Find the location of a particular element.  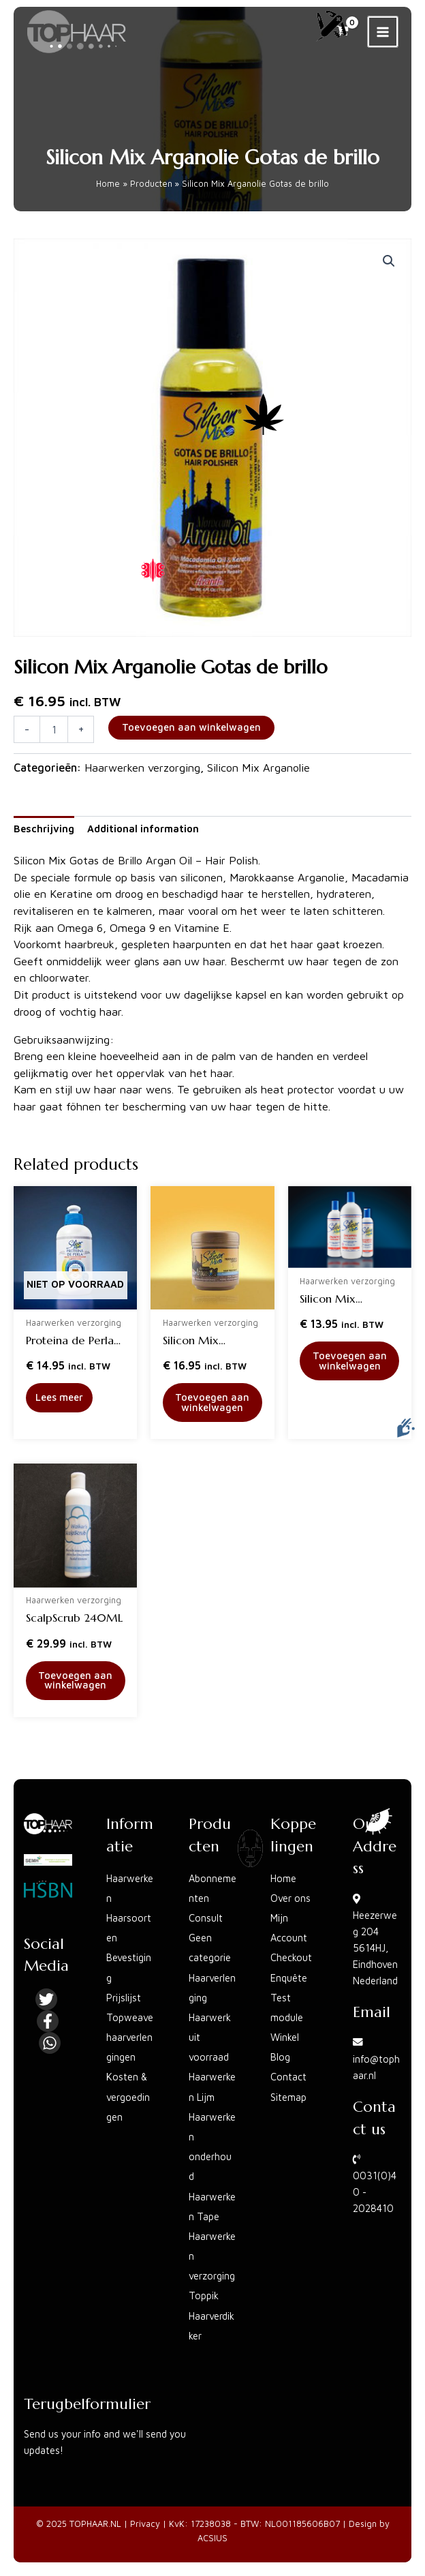

abstract game element or power-up indicator is located at coordinates (153, 570).